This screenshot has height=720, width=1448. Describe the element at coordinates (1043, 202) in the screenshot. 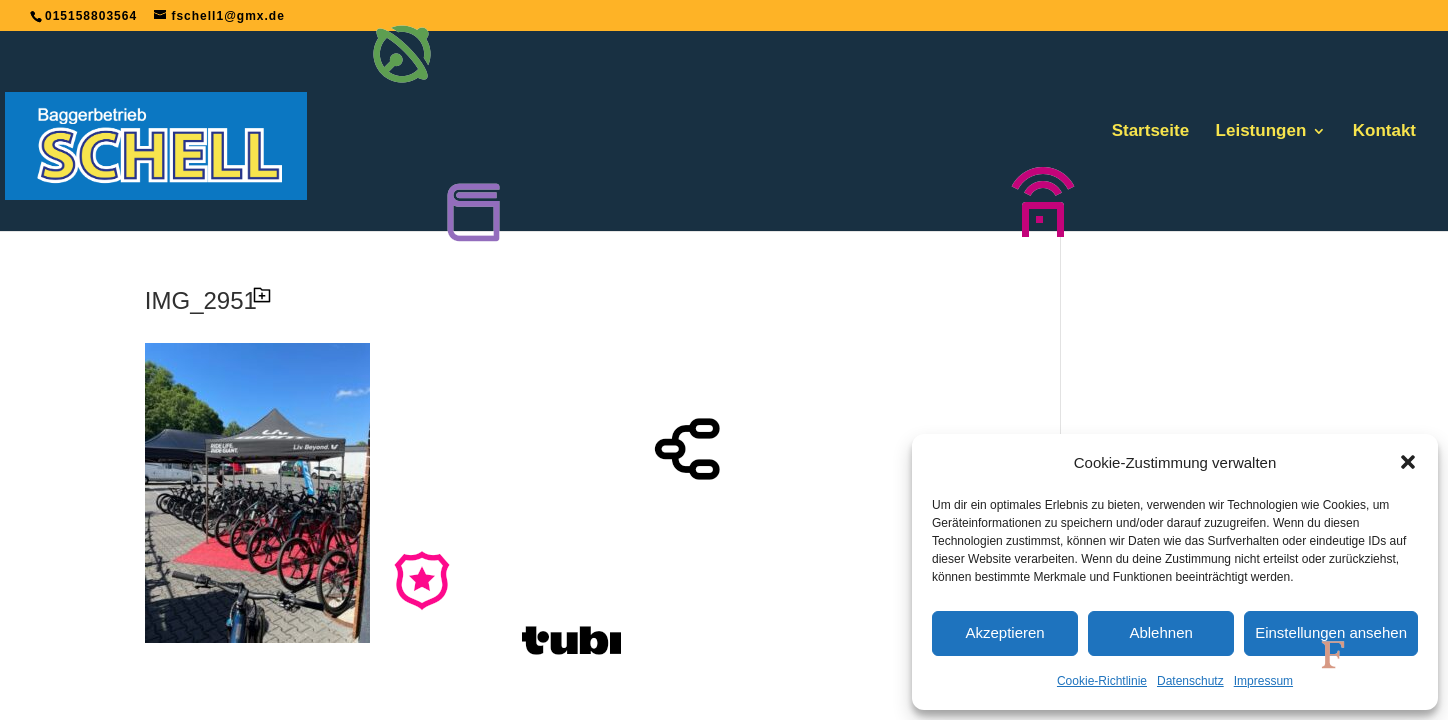

I see `control a connected smart device` at that location.